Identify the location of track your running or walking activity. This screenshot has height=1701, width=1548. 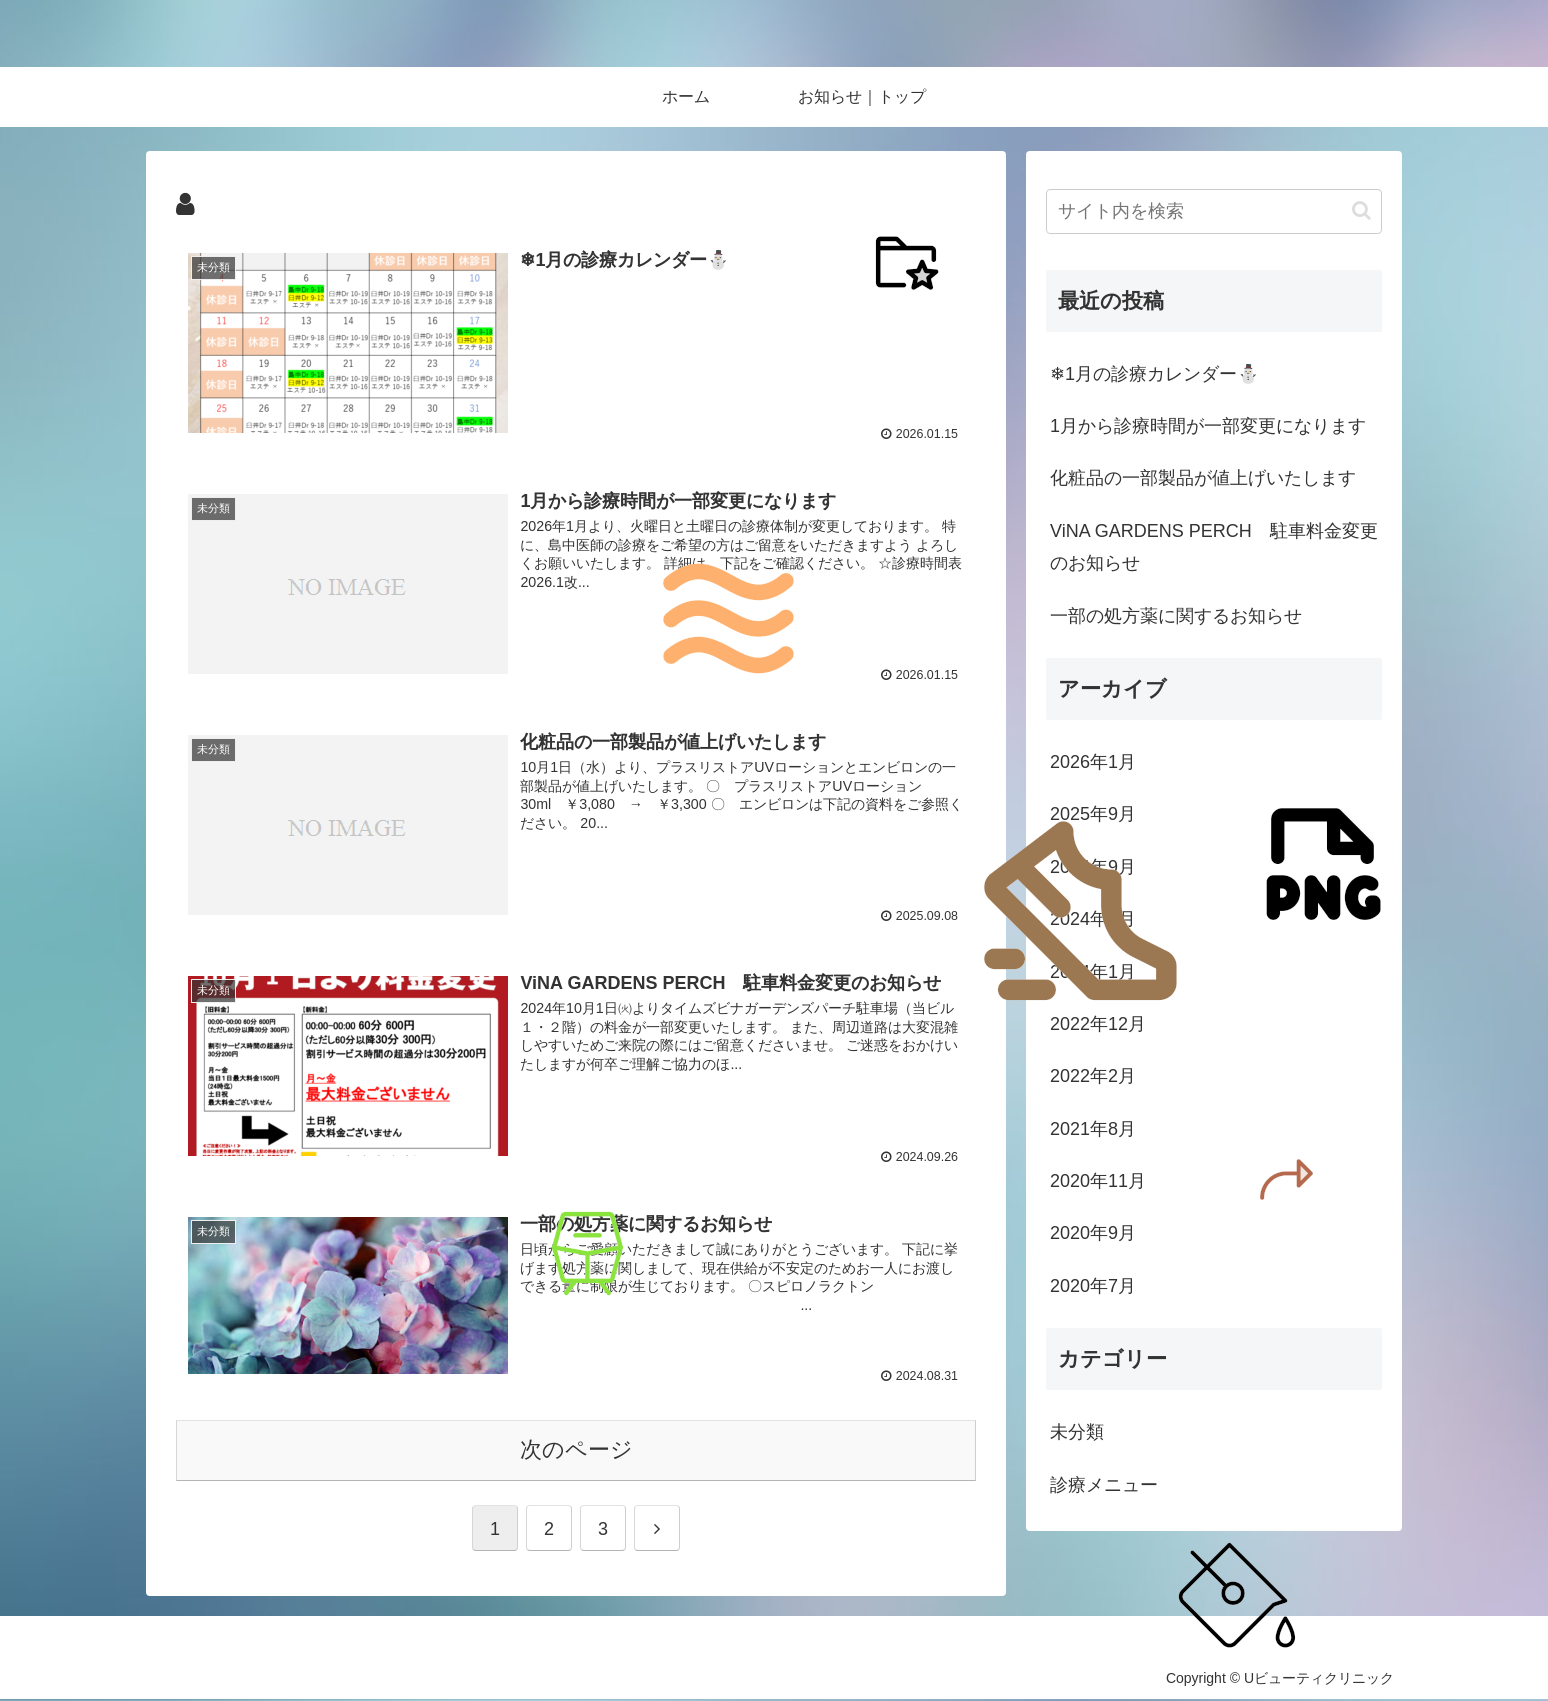
(1077, 921).